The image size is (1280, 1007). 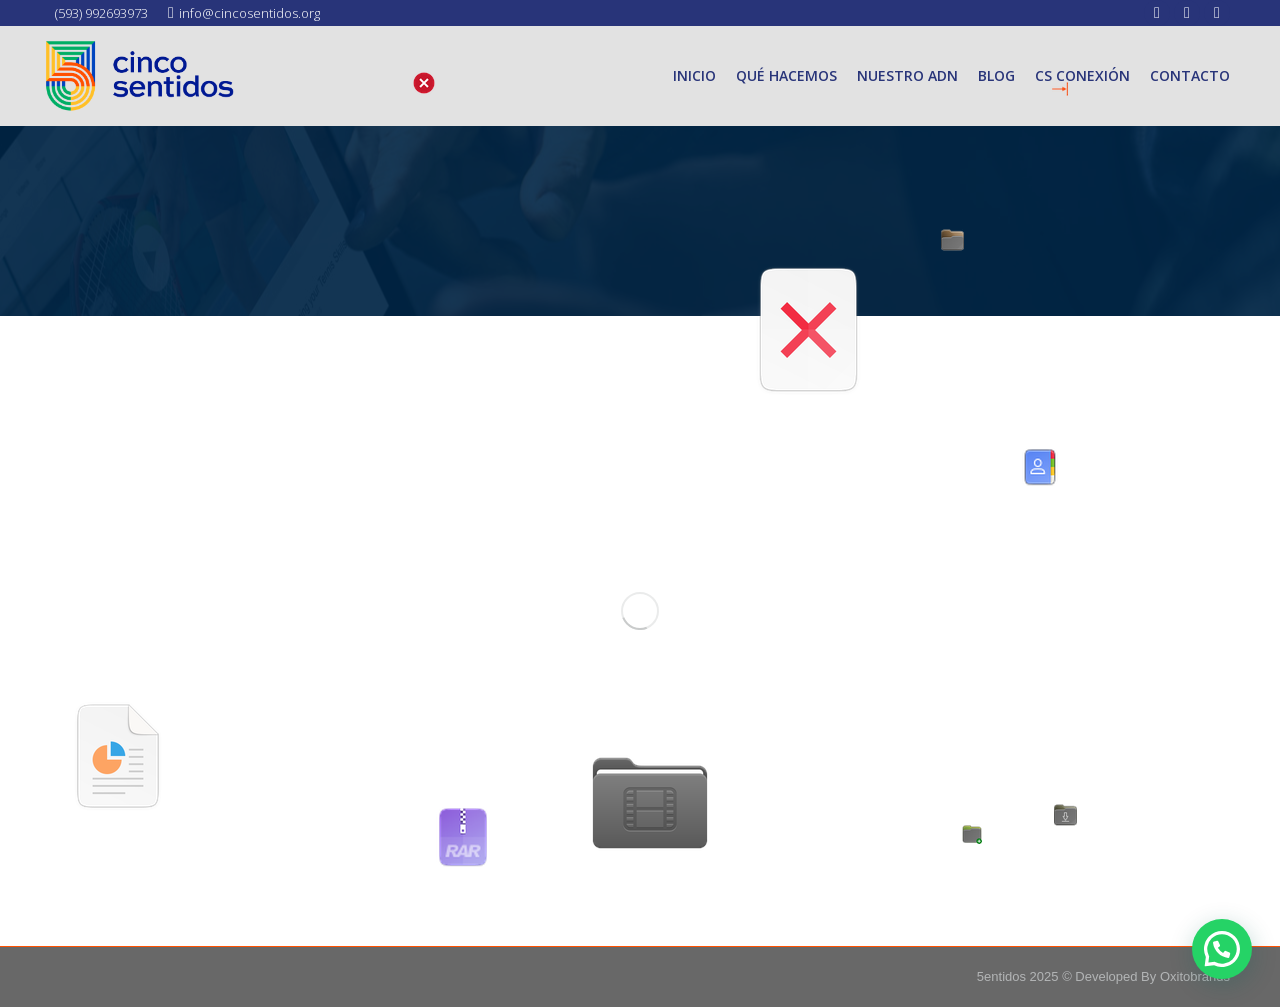 I want to click on go to the last item or page, so click(x=1060, y=89).